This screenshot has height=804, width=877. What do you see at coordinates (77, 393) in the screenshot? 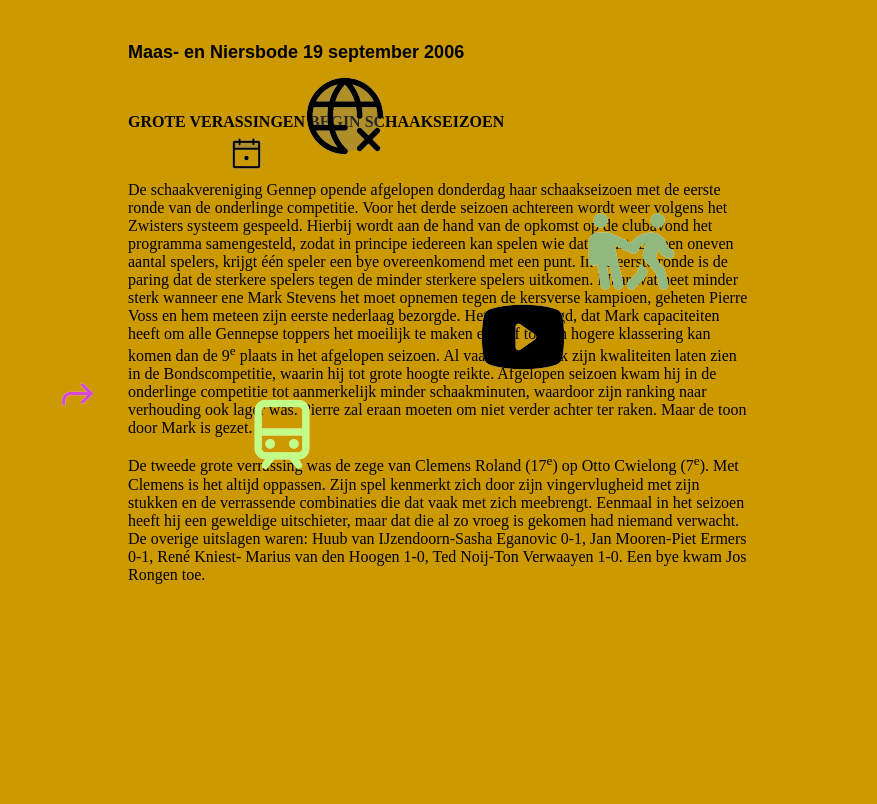
I see `forward a message or email` at bounding box center [77, 393].